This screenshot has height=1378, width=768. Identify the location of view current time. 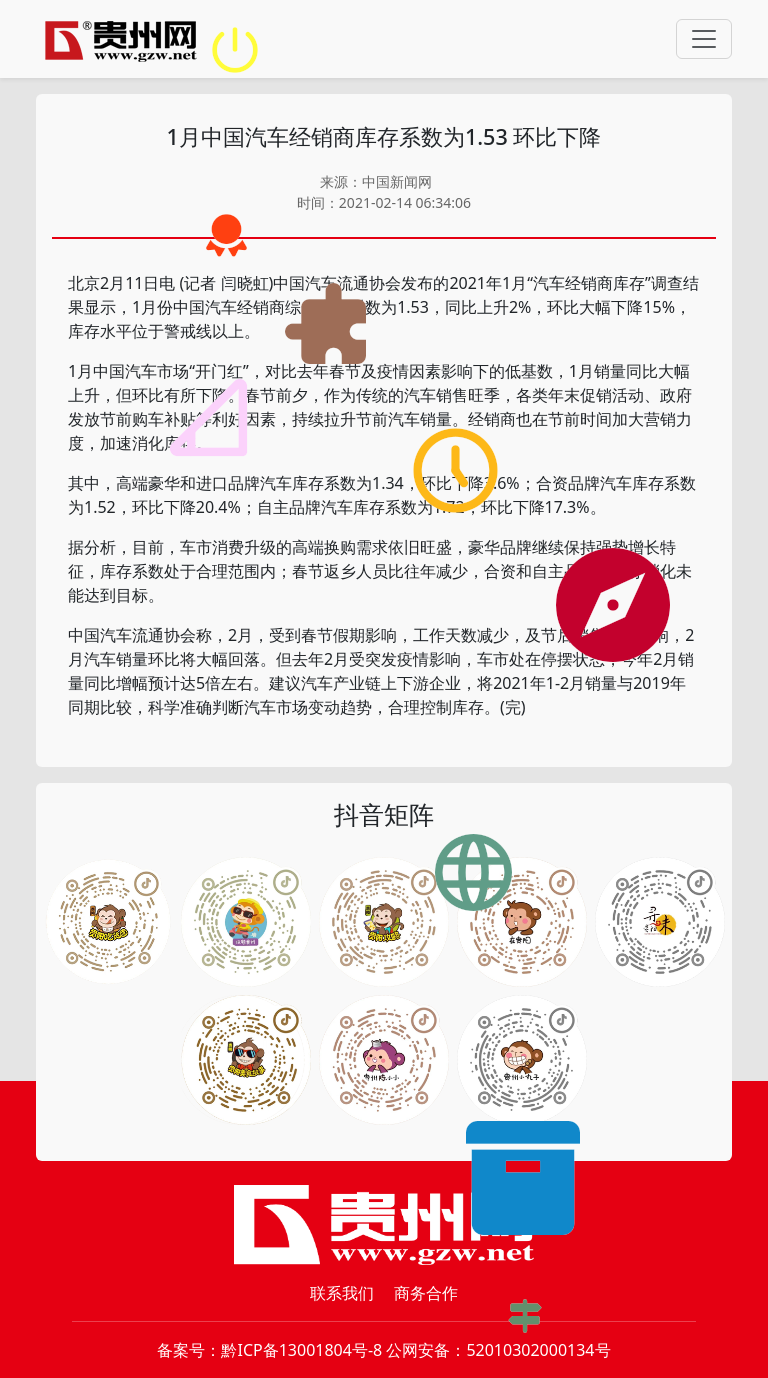
(455, 470).